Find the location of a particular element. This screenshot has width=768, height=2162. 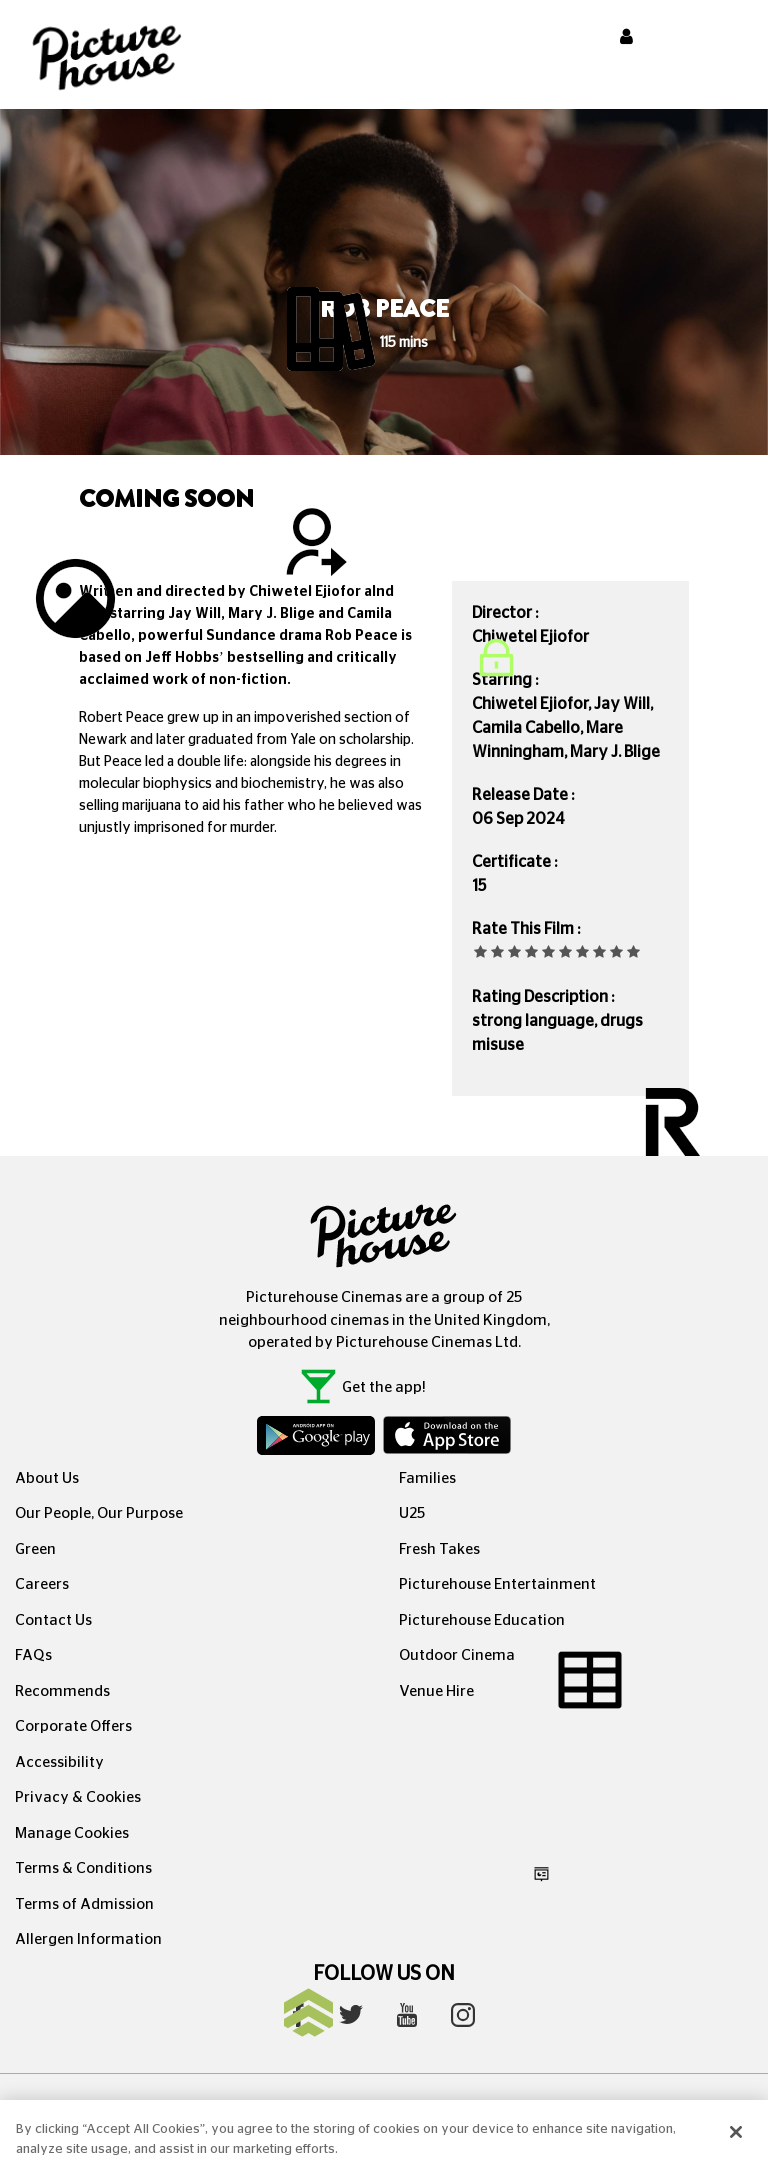

lock or secure this item is located at coordinates (496, 657).